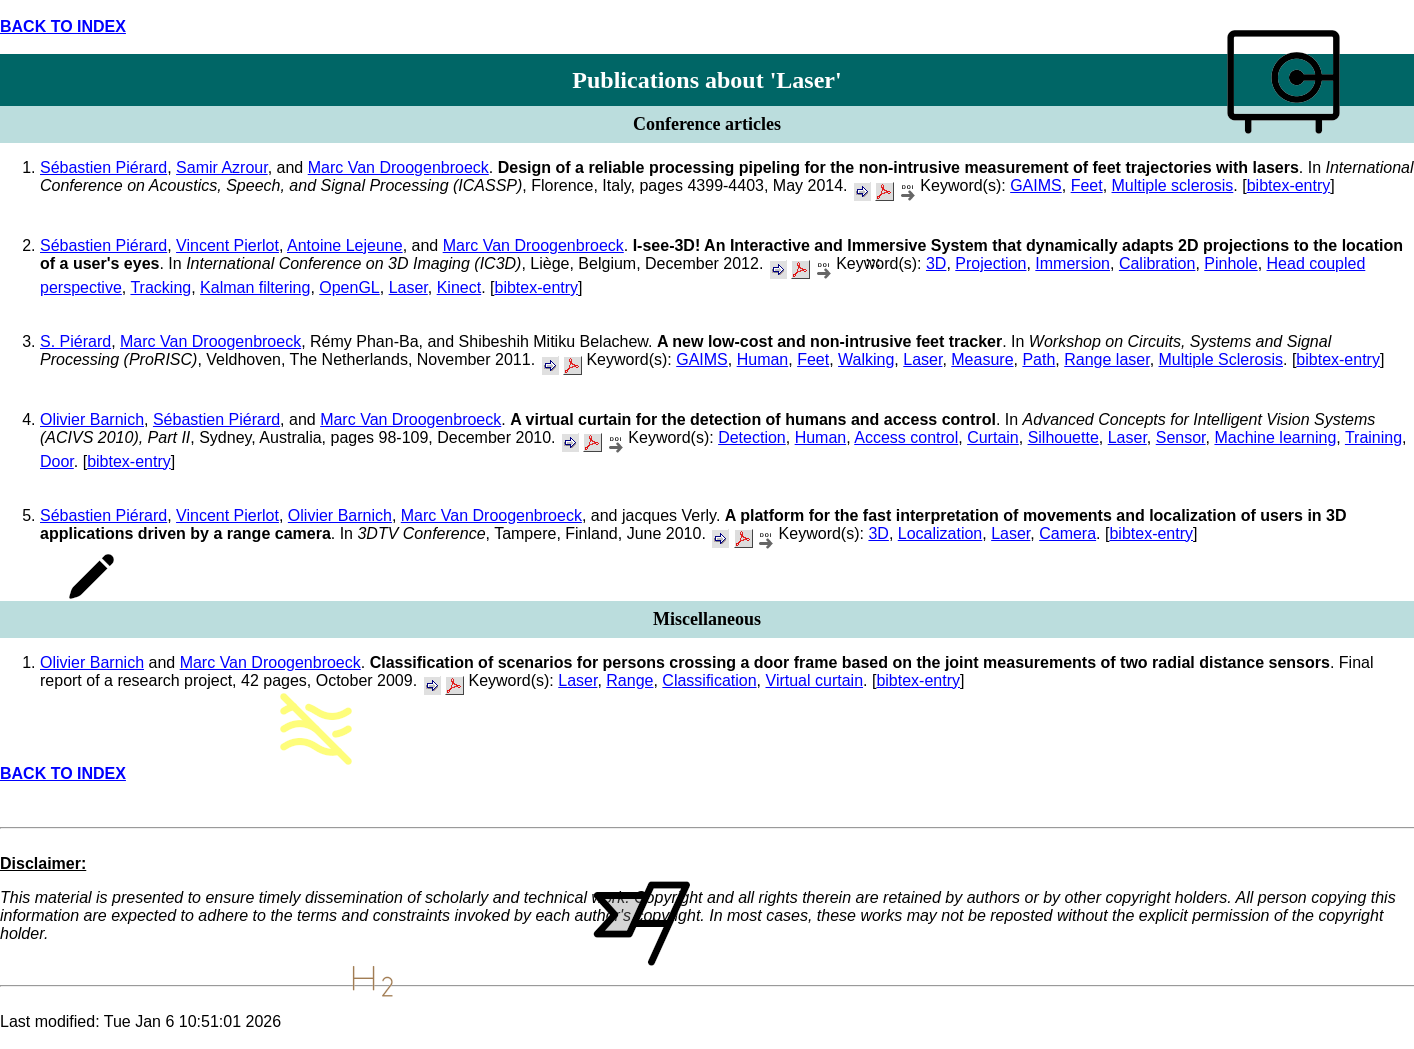 Image resolution: width=1414 pixels, height=1049 pixels. Describe the element at coordinates (316, 729) in the screenshot. I see `disable water ripple effect` at that location.